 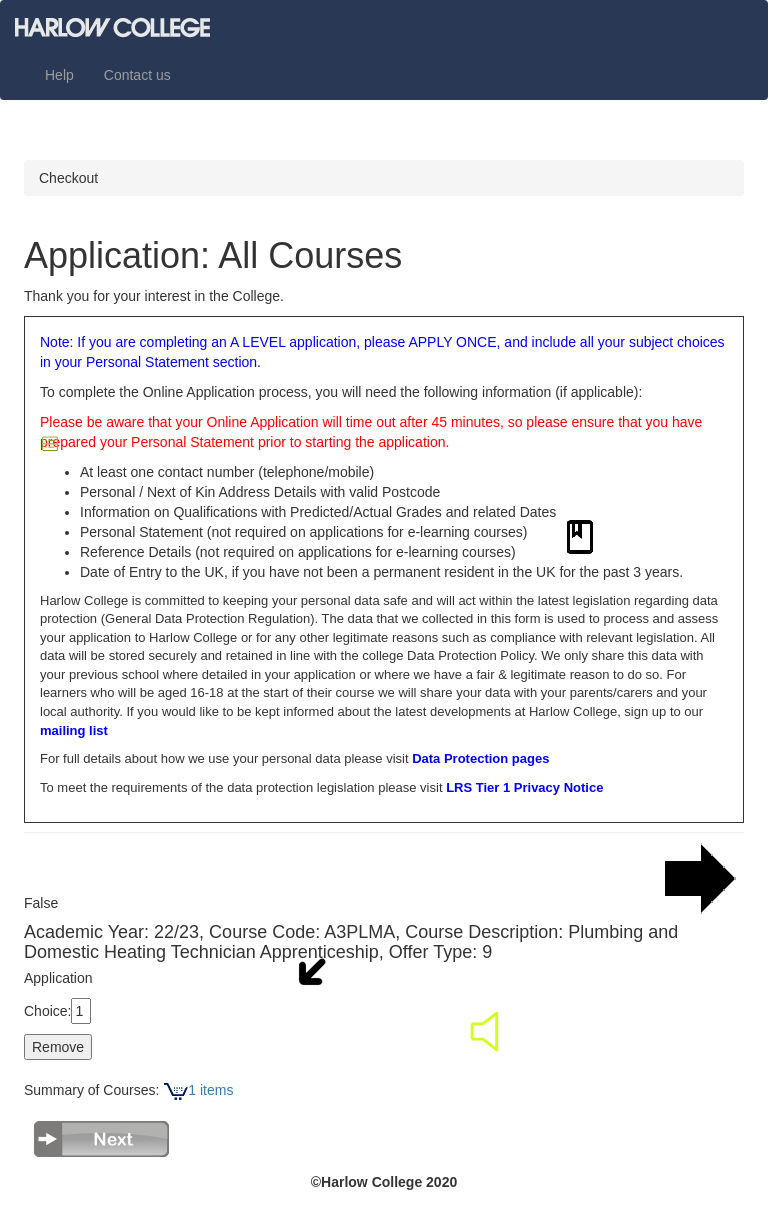 I want to click on speaker with no audio output, so click(x=490, y=1031).